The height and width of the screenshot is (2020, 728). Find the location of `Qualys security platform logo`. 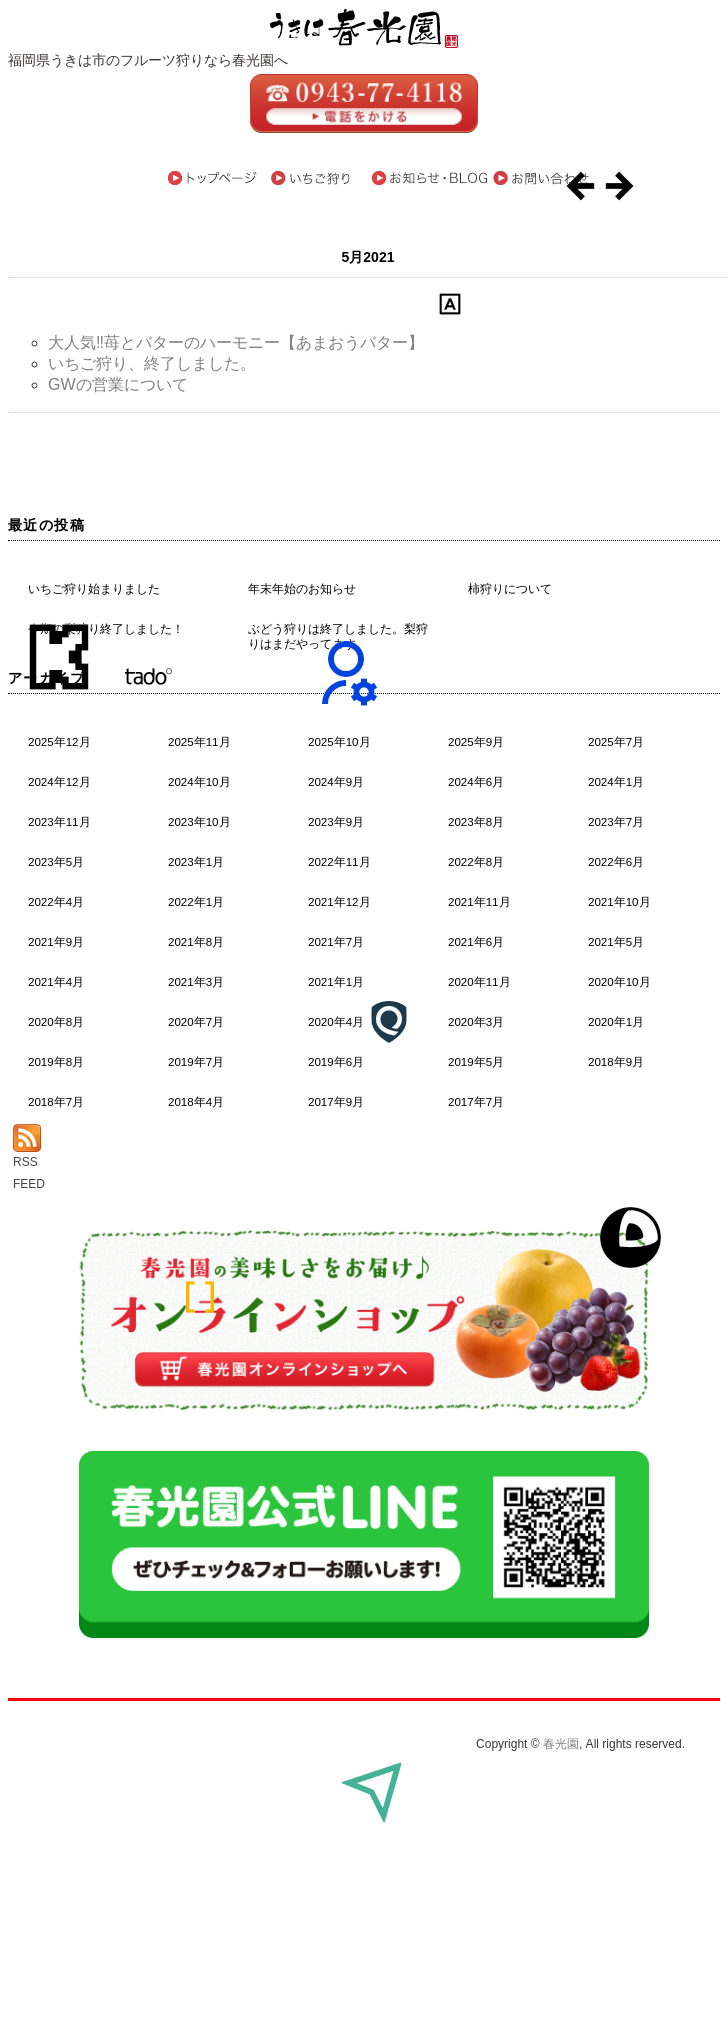

Qualys security platform logo is located at coordinates (389, 1022).